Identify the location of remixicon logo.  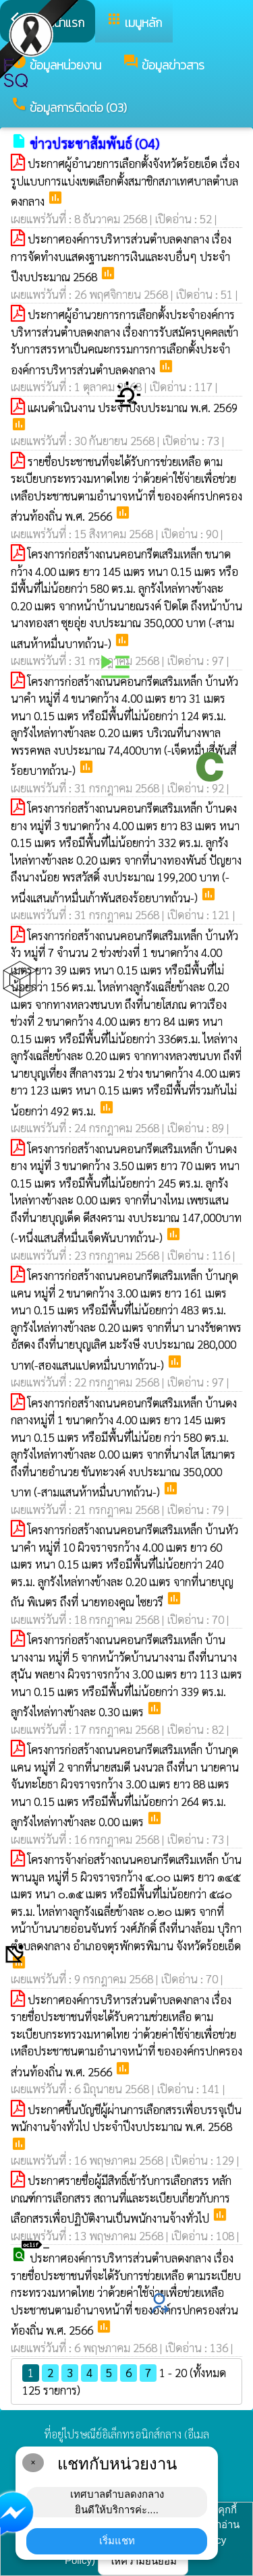
(14, 1954).